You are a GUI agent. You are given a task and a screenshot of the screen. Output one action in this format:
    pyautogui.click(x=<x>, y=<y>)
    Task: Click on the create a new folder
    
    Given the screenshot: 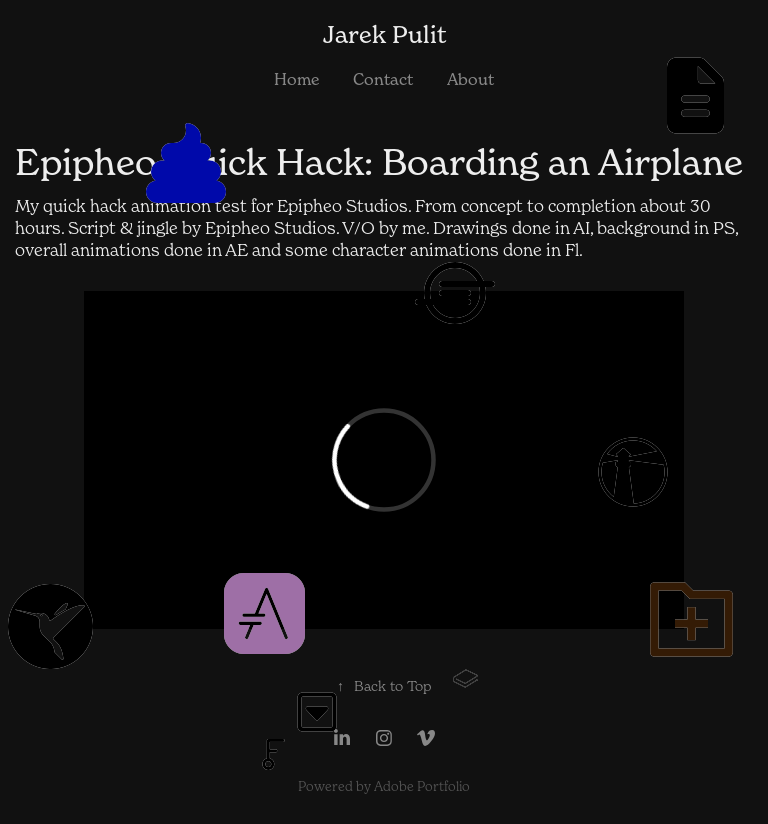 What is the action you would take?
    pyautogui.click(x=691, y=619)
    